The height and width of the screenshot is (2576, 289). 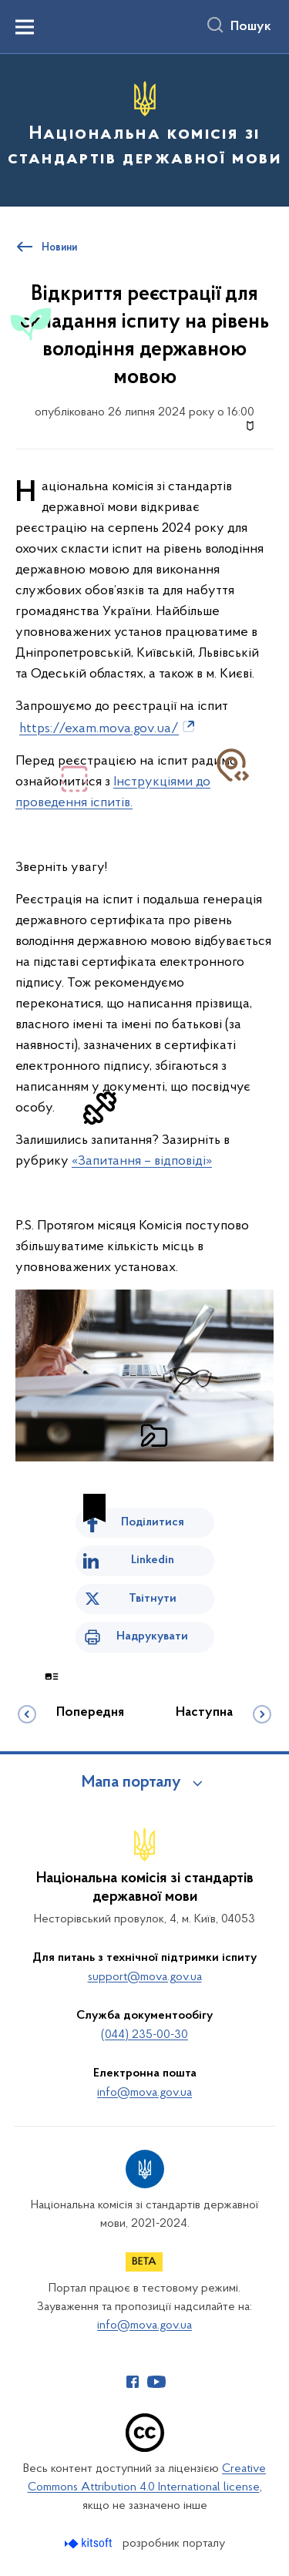 What do you see at coordinates (99, 1108) in the screenshot?
I see `access fitness or workout features` at bounding box center [99, 1108].